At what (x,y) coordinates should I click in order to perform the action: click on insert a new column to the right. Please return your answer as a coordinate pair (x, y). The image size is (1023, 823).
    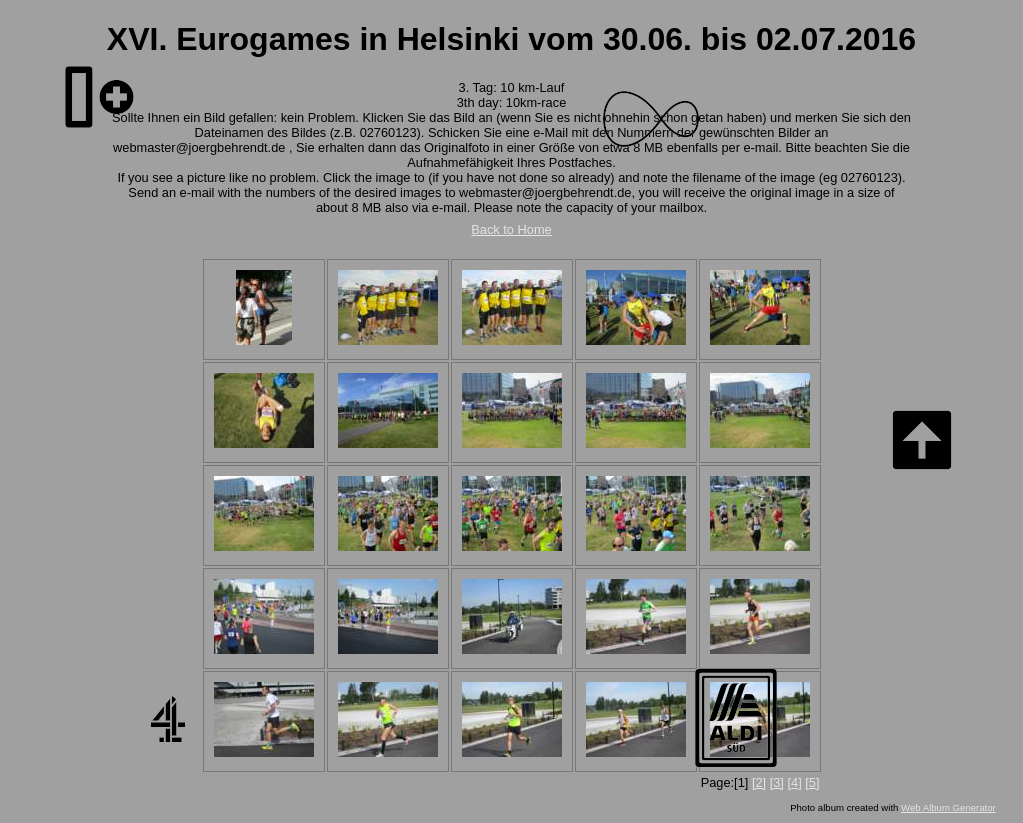
    Looking at the image, I should click on (96, 97).